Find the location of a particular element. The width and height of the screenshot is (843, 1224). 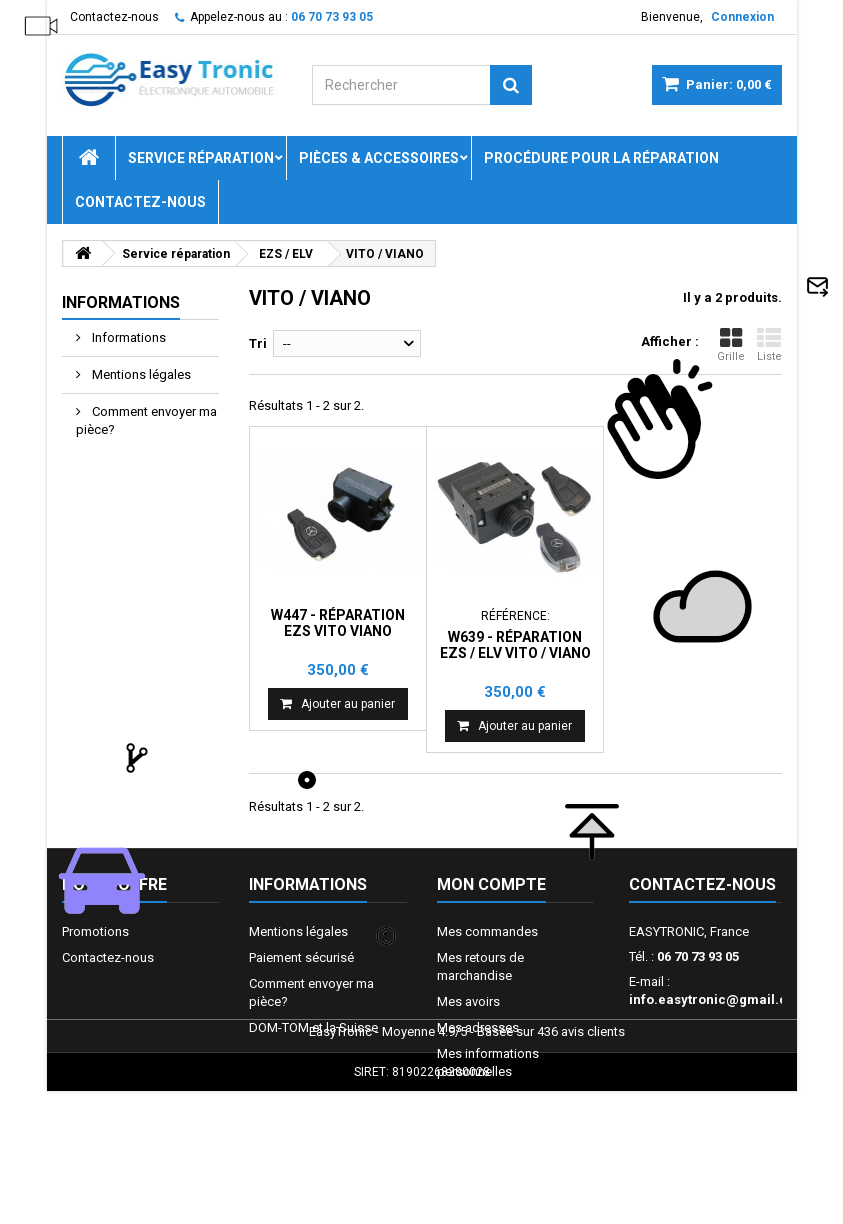

applaud or react positively to content is located at coordinates (658, 419).